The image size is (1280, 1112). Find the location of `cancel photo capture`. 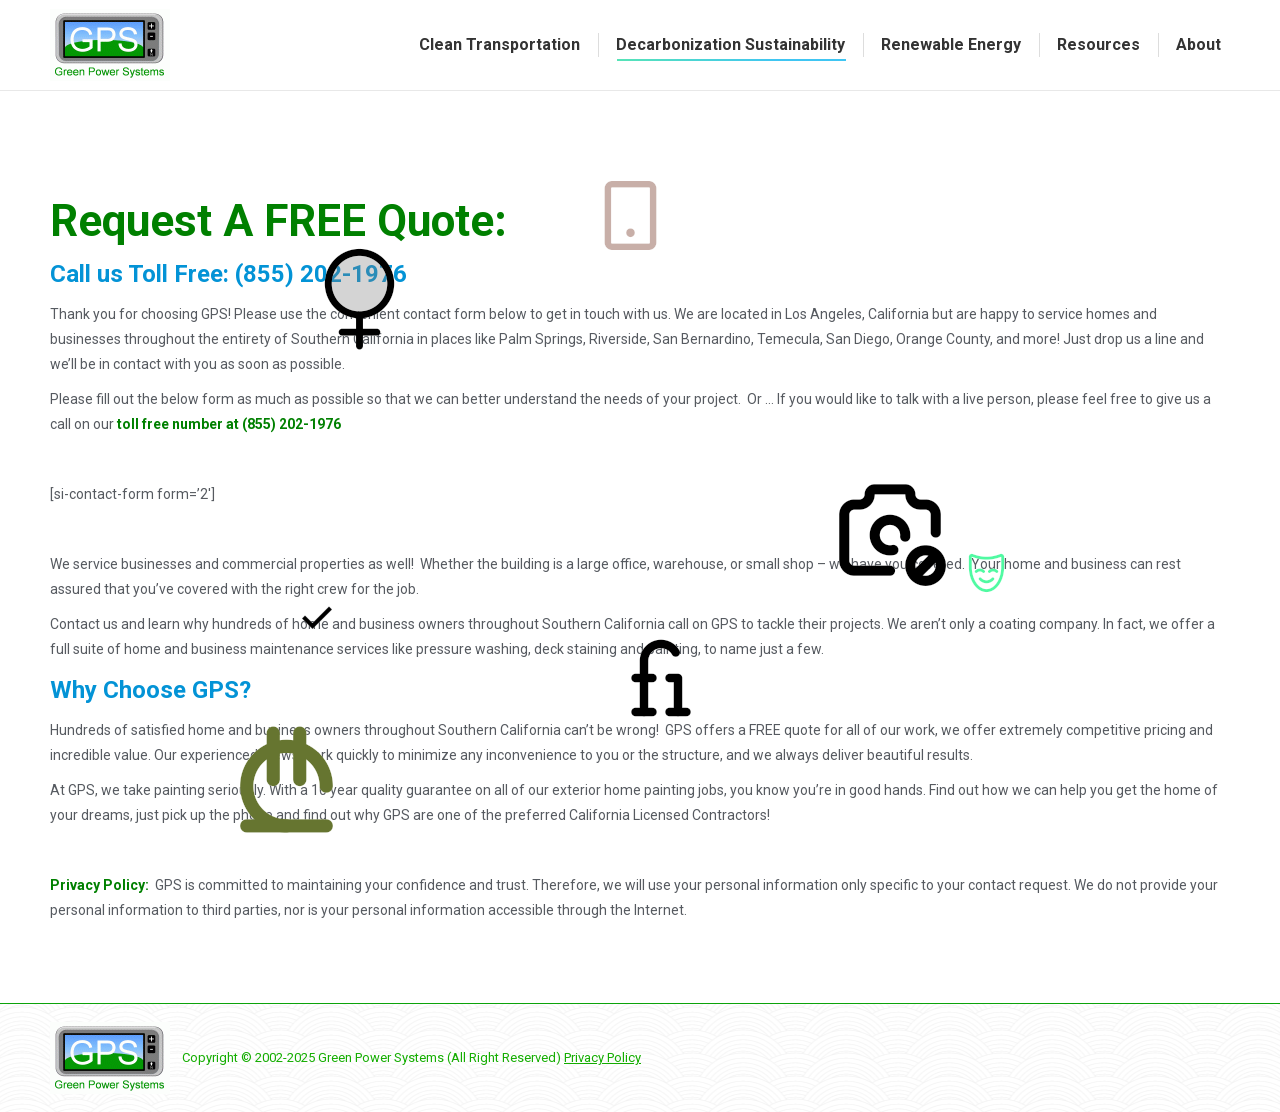

cancel photo capture is located at coordinates (890, 530).